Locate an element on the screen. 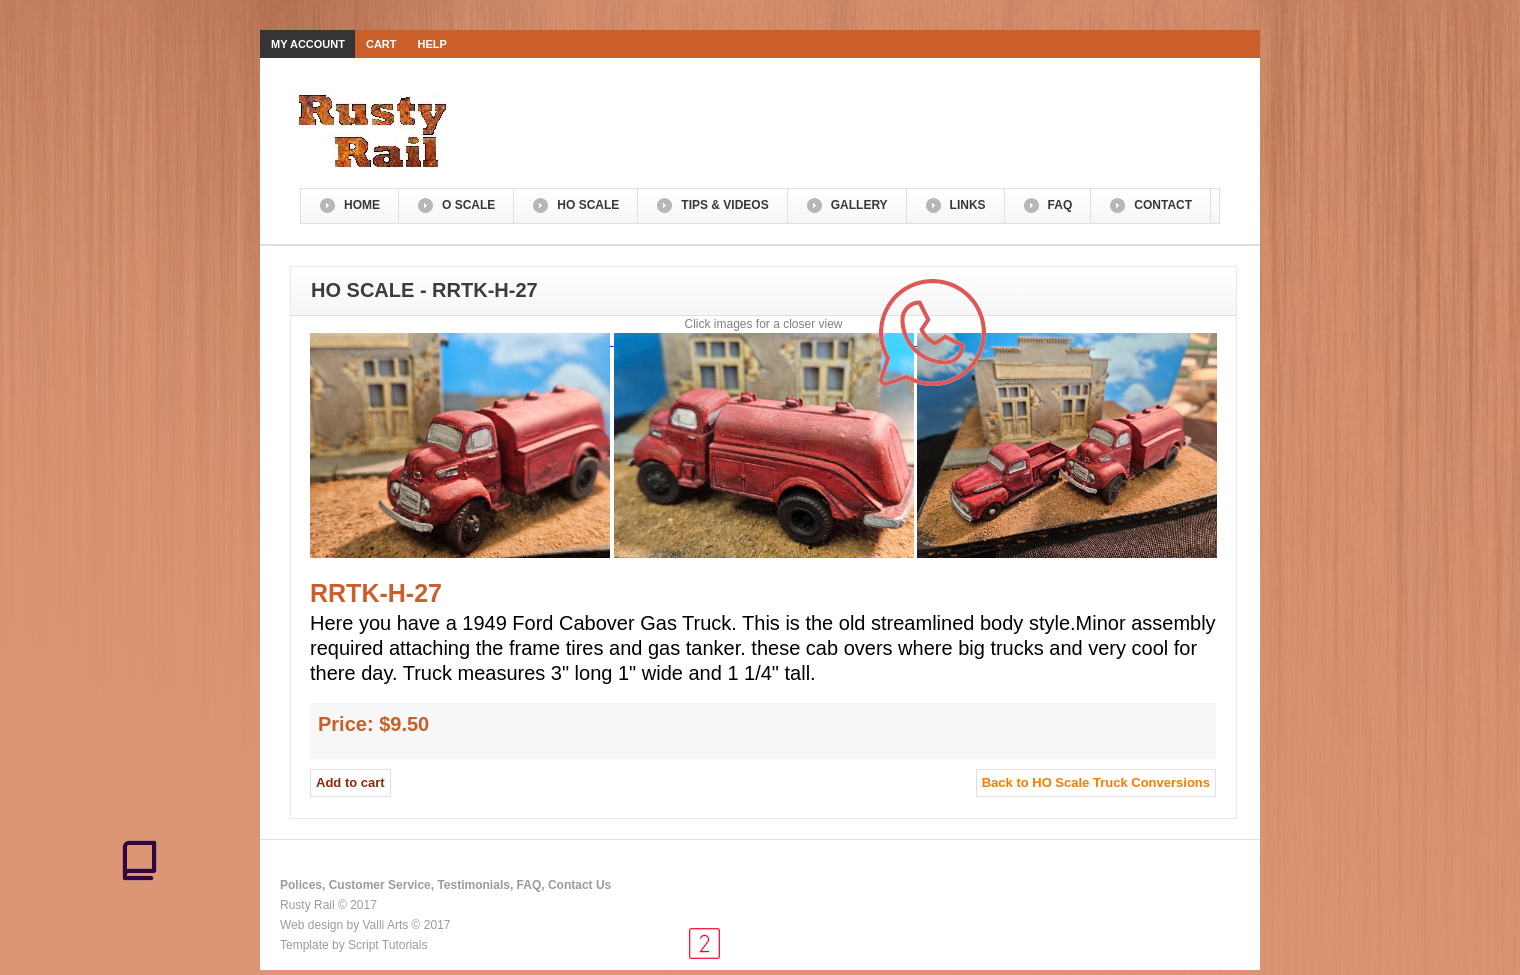 Image resolution: width=1520 pixels, height=975 pixels. open whatsapp messaging app is located at coordinates (932, 332).